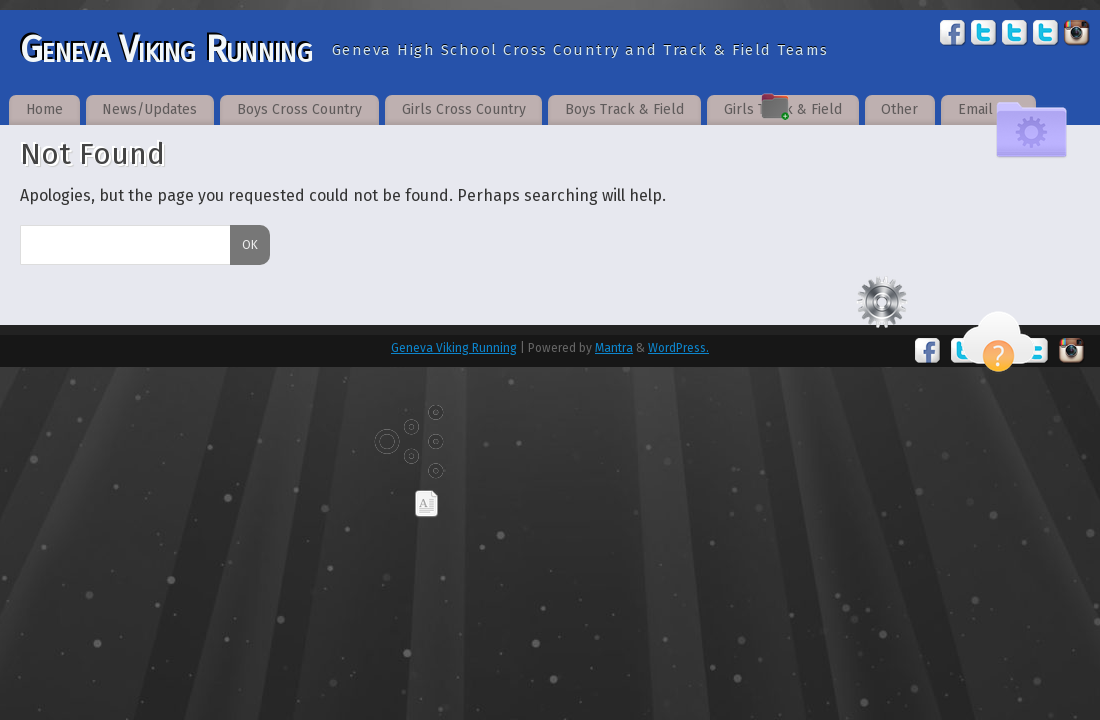  Describe the element at coordinates (426, 503) in the screenshot. I see `open a rich text document` at that location.